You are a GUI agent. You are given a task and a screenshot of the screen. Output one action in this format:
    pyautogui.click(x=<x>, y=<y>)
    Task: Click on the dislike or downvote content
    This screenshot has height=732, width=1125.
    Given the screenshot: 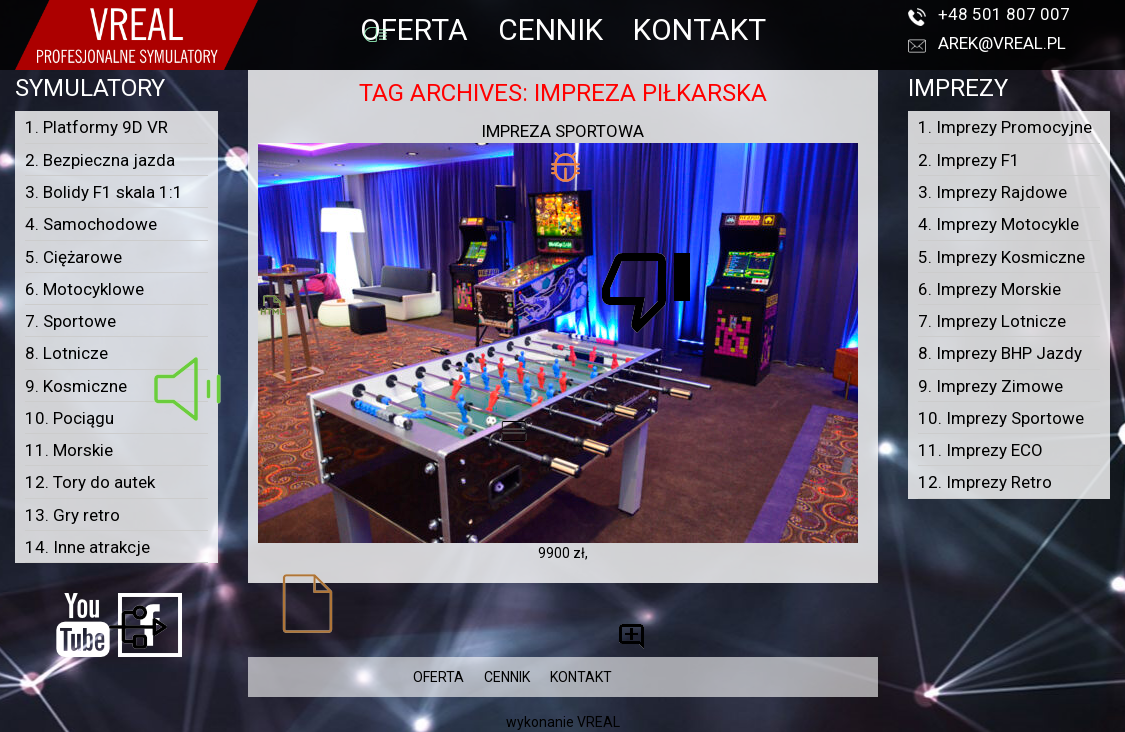 What is the action you would take?
    pyautogui.click(x=646, y=289)
    